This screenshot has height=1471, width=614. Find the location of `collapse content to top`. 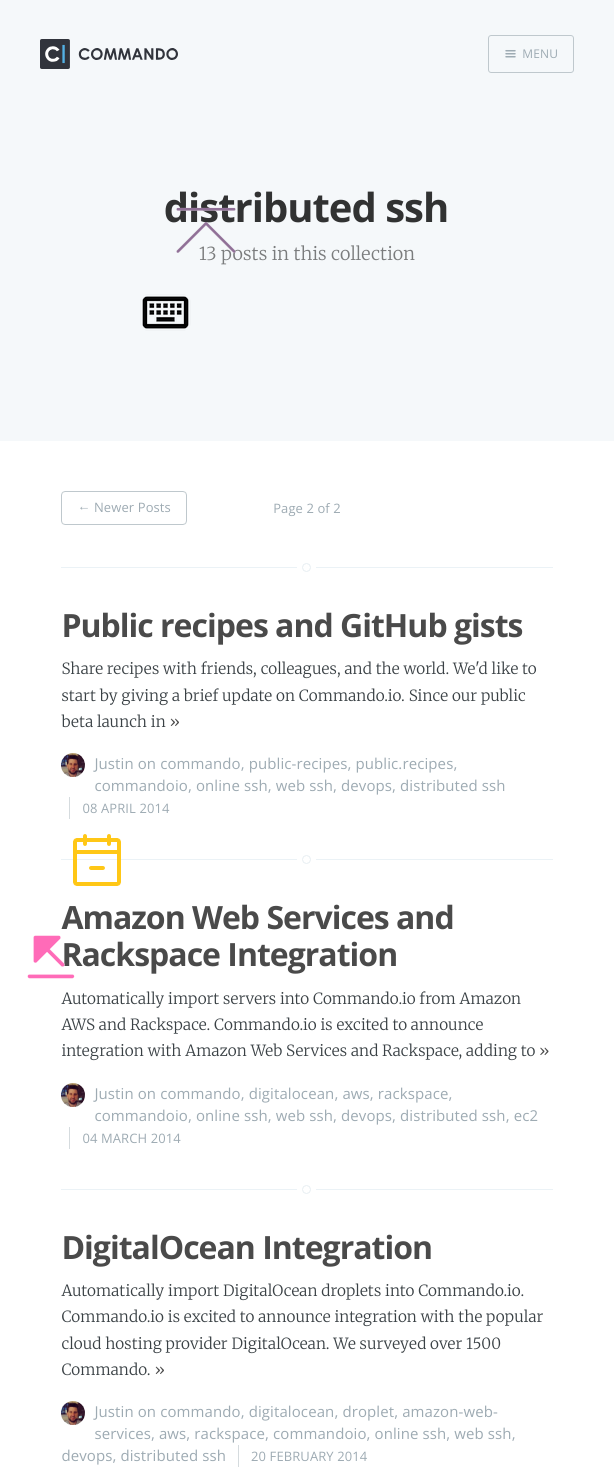

collapse content to top is located at coordinates (206, 229).